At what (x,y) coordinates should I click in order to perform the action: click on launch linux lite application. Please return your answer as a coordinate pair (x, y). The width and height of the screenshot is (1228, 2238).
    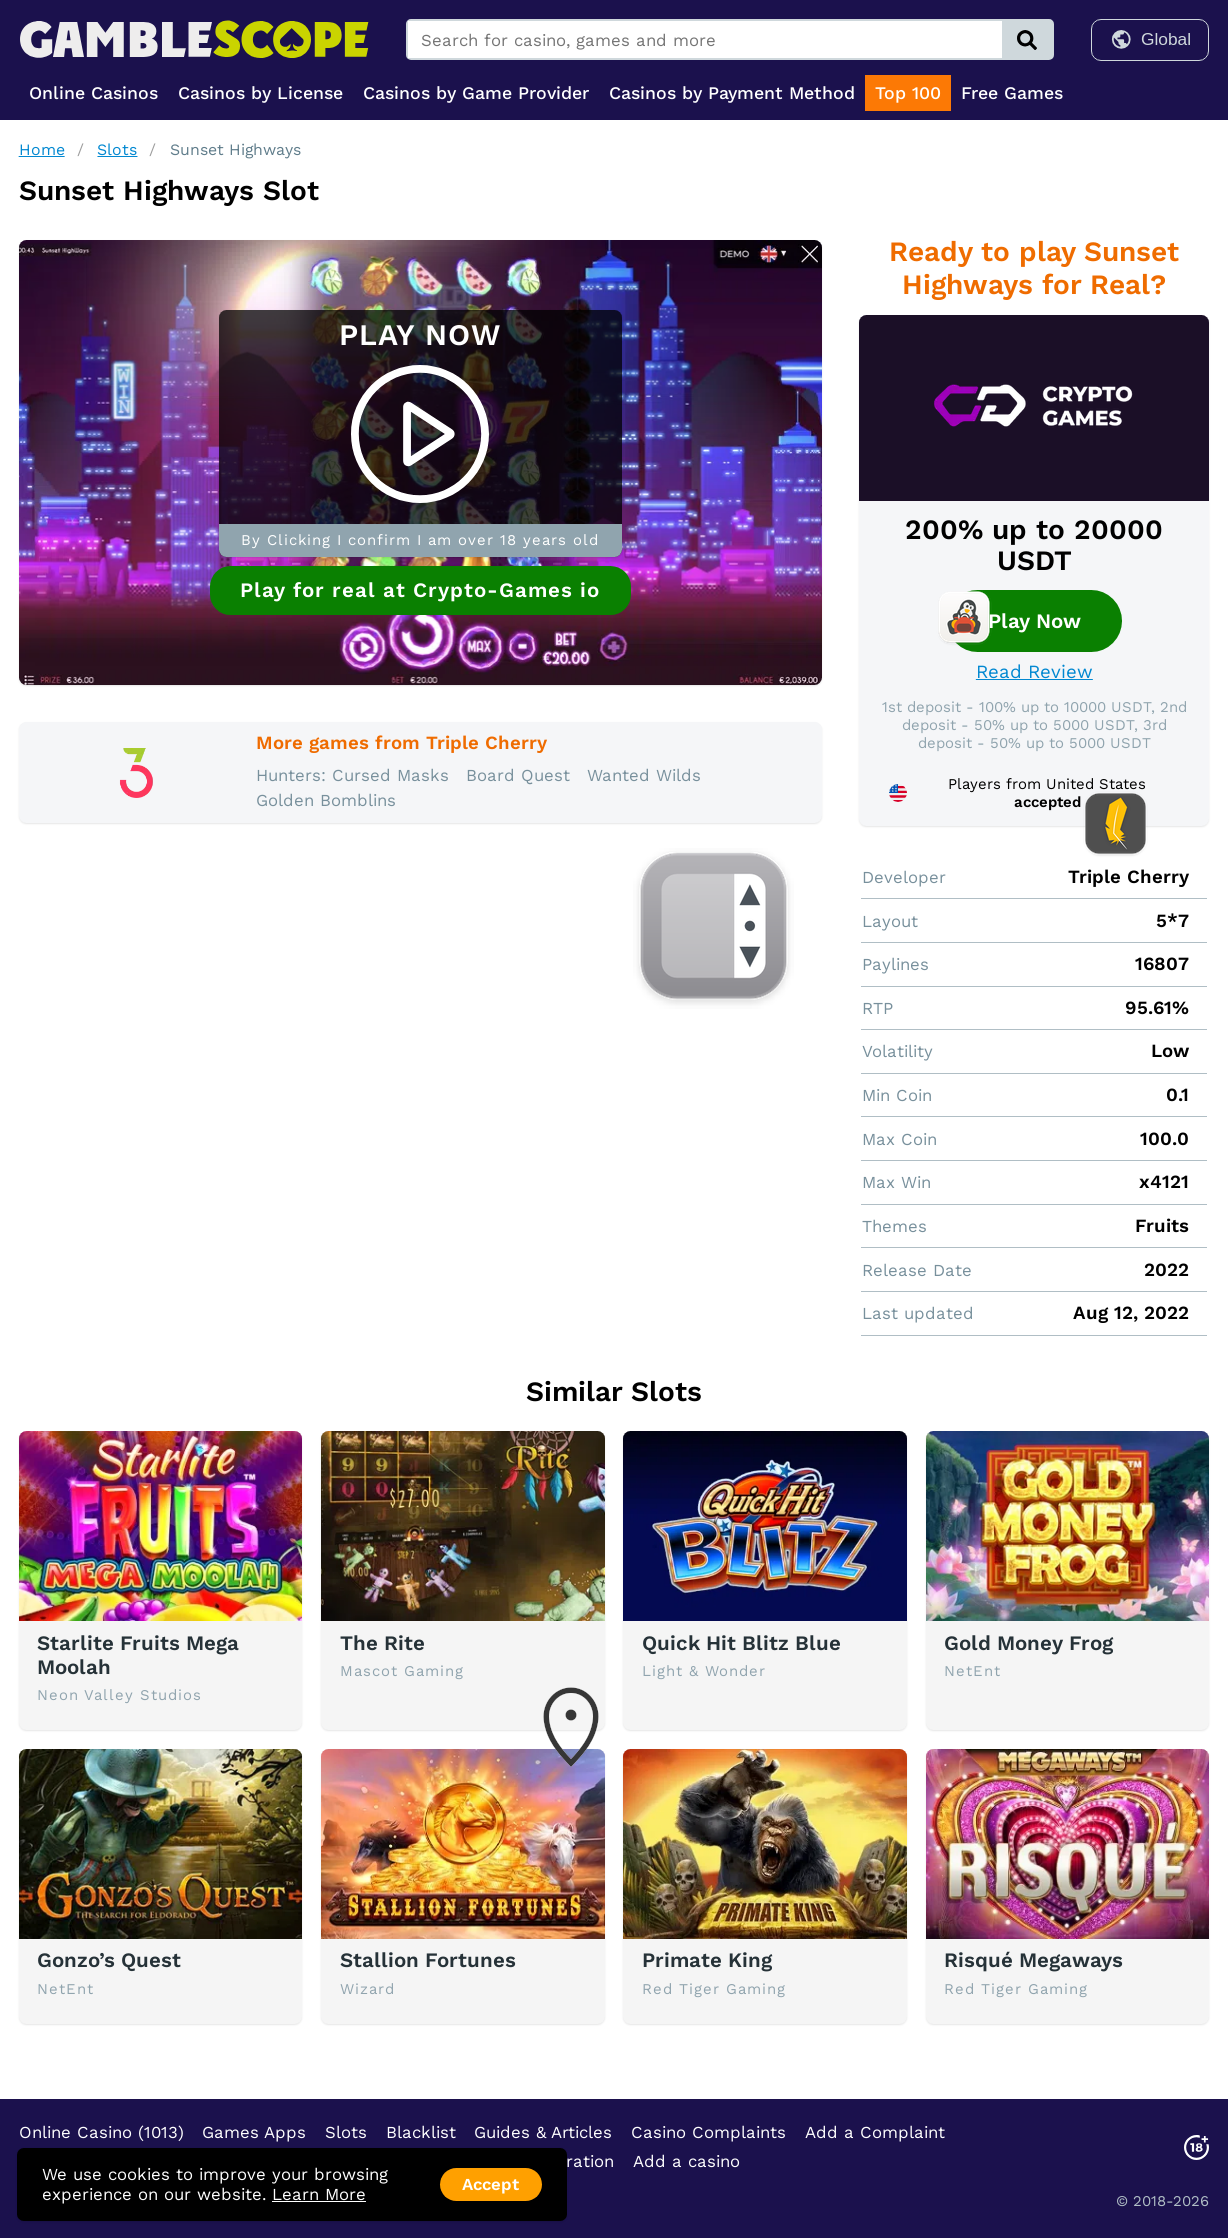
    Looking at the image, I should click on (1115, 823).